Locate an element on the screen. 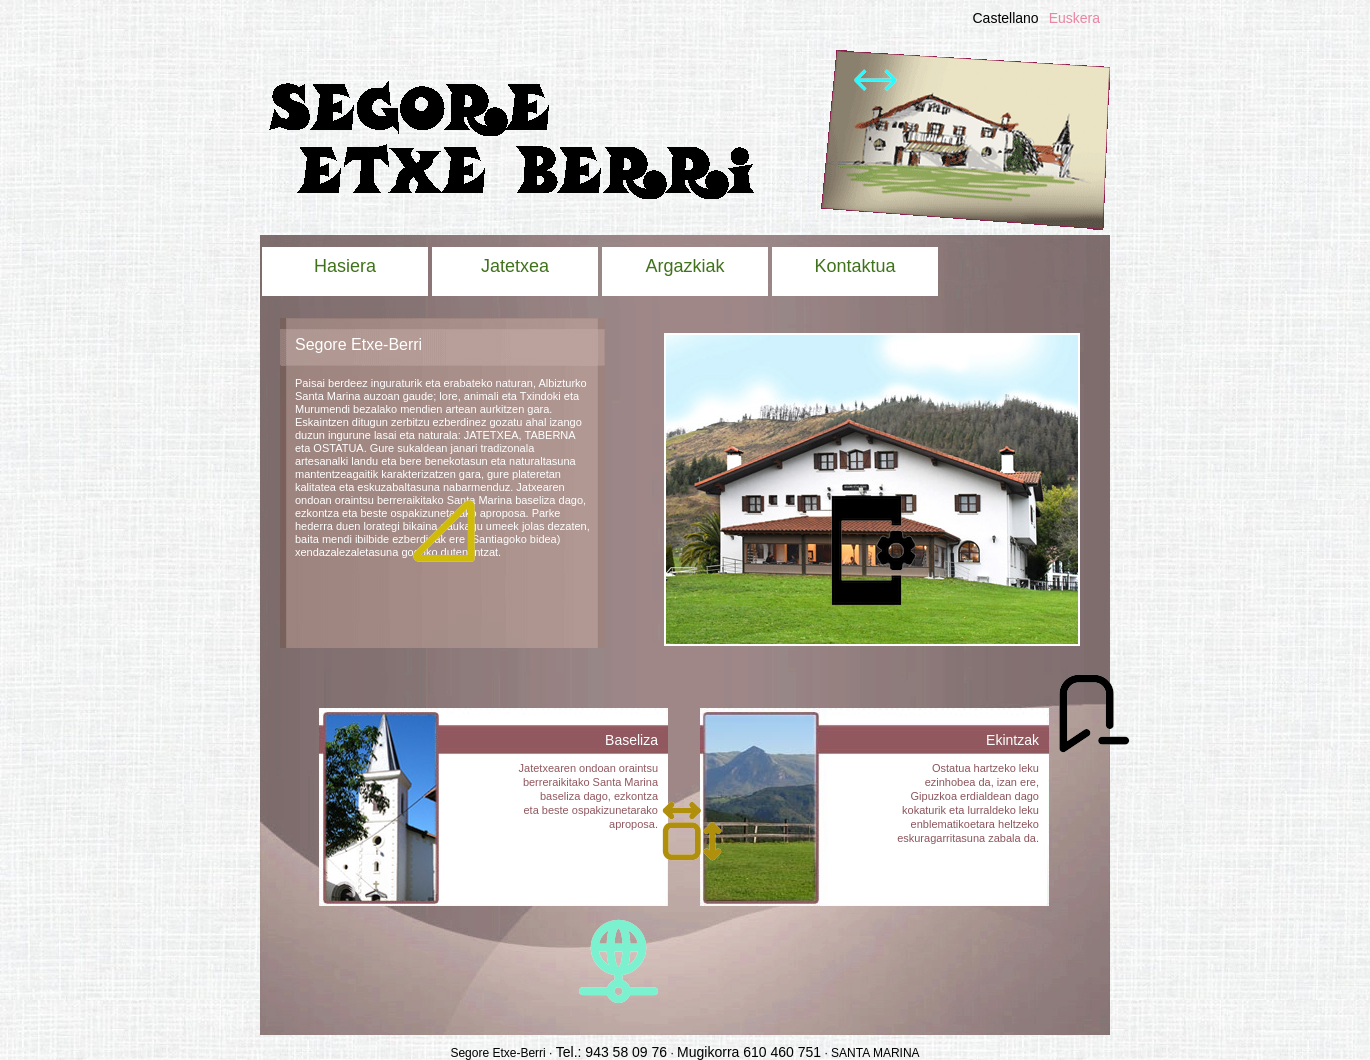 Image resolution: width=1370 pixels, height=1060 pixels. indicates weak cellular signal strength is located at coordinates (444, 531).